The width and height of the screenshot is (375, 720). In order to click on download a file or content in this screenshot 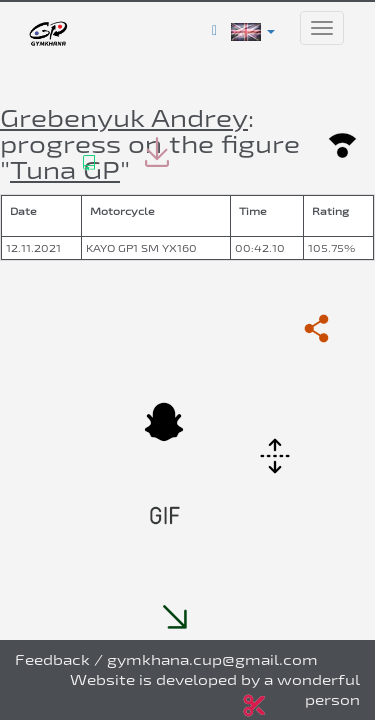, I will do `click(157, 152)`.